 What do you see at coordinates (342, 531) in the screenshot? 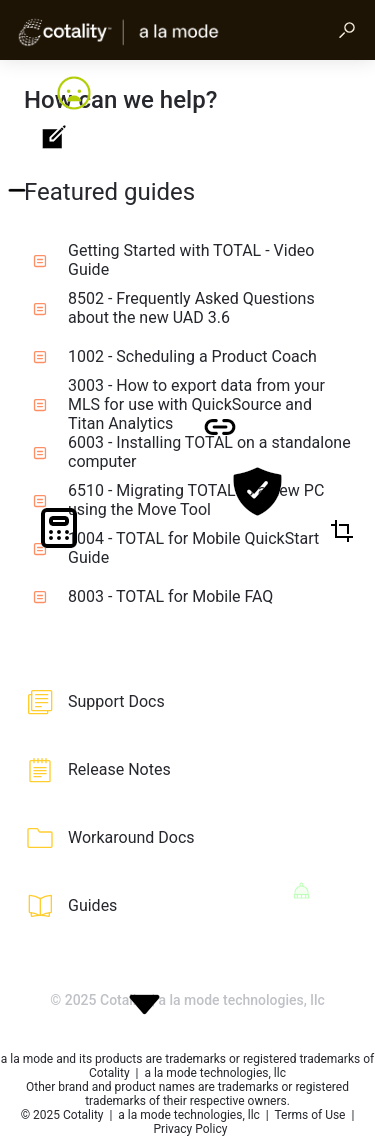
I see `crop an image` at bounding box center [342, 531].